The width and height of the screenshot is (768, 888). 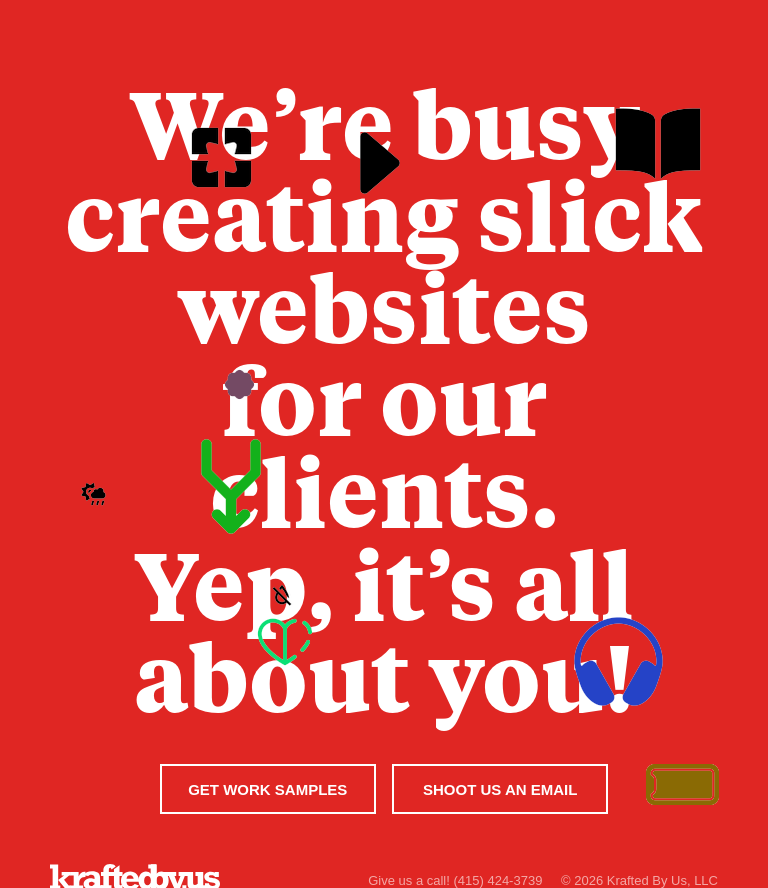 What do you see at coordinates (221, 157) in the screenshot?
I see `access pages or documents` at bounding box center [221, 157].